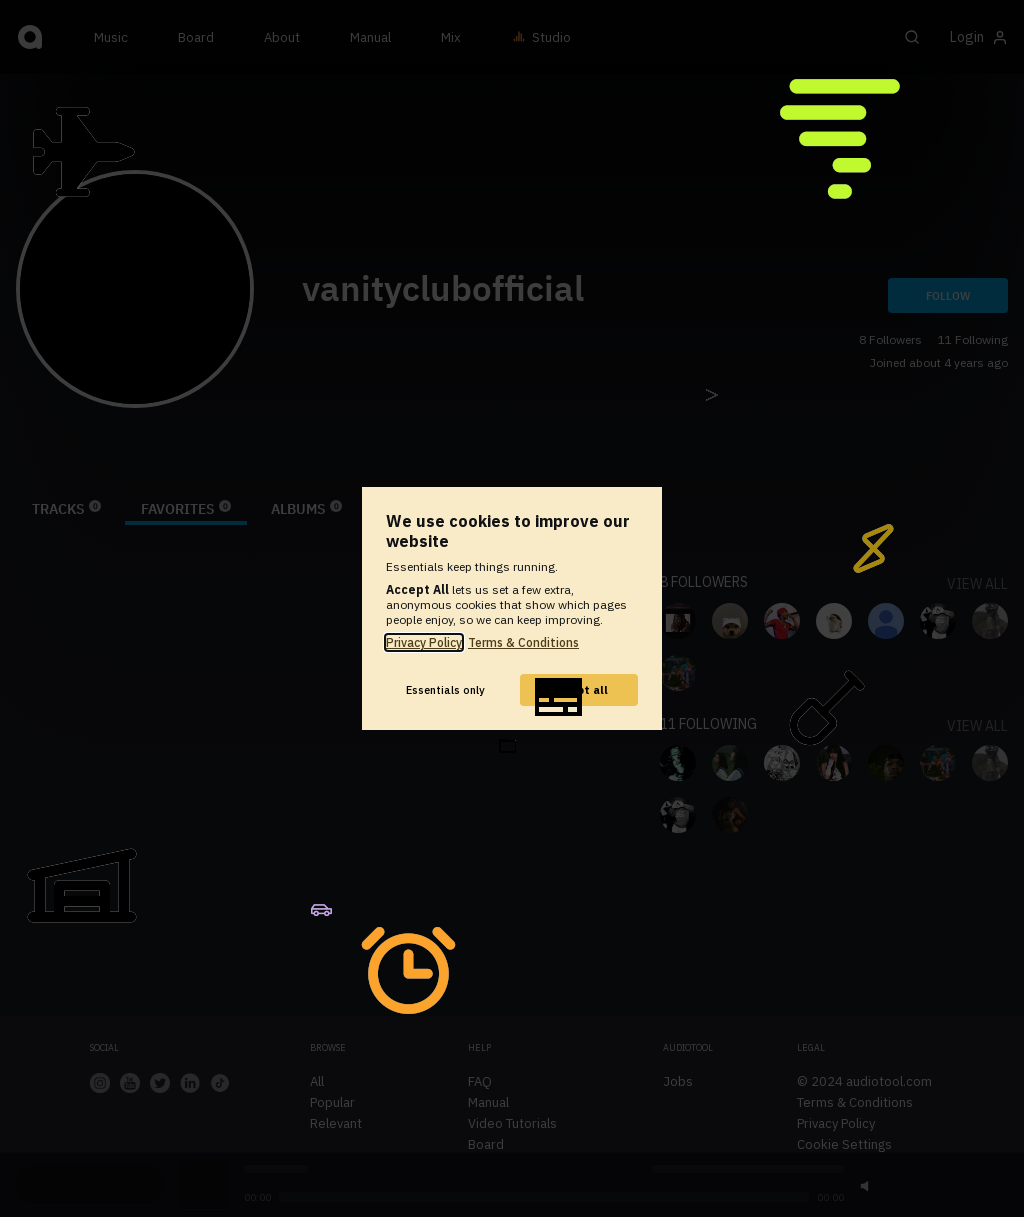 Image resolution: width=1024 pixels, height=1217 pixels. What do you see at coordinates (507, 745) in the screenshot?
I see `open or access a folder` at bounding box center [507, 745].